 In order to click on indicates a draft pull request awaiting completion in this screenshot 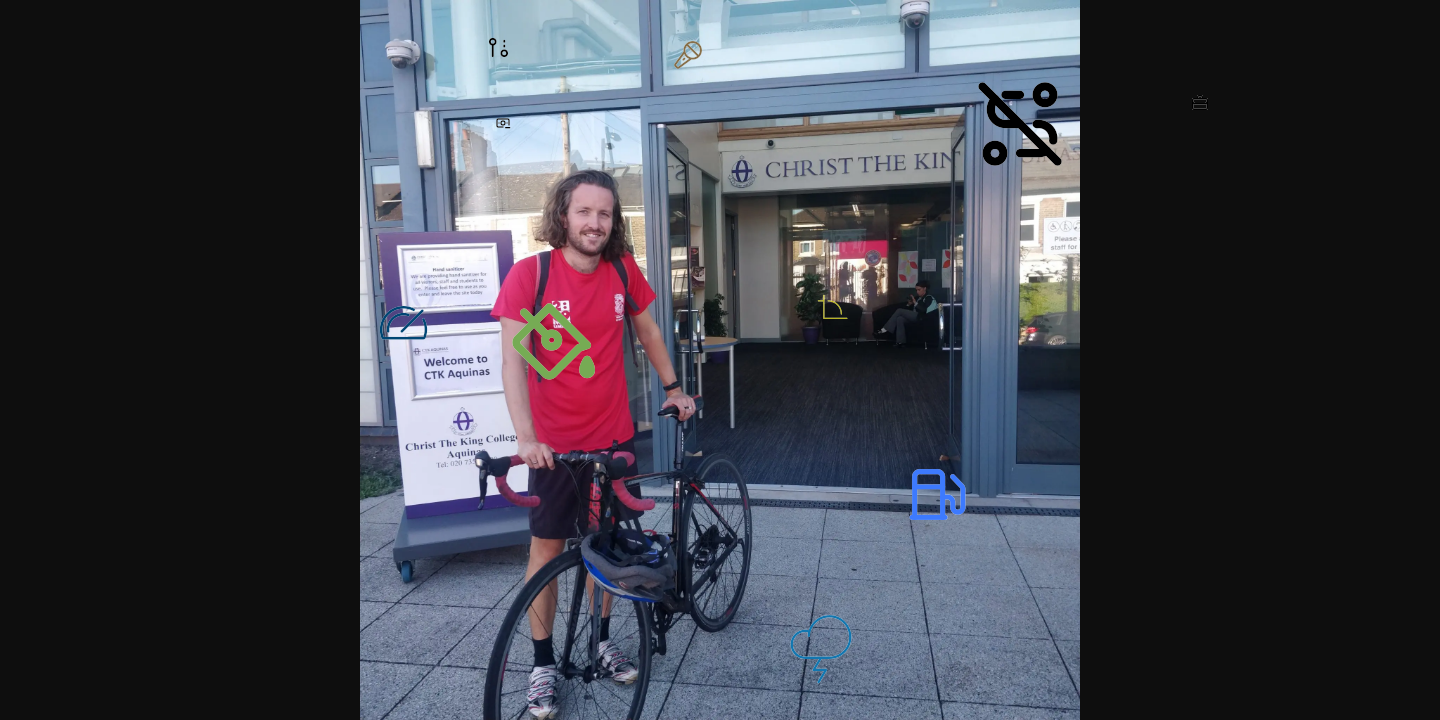, I will do `click(498, 47)`.